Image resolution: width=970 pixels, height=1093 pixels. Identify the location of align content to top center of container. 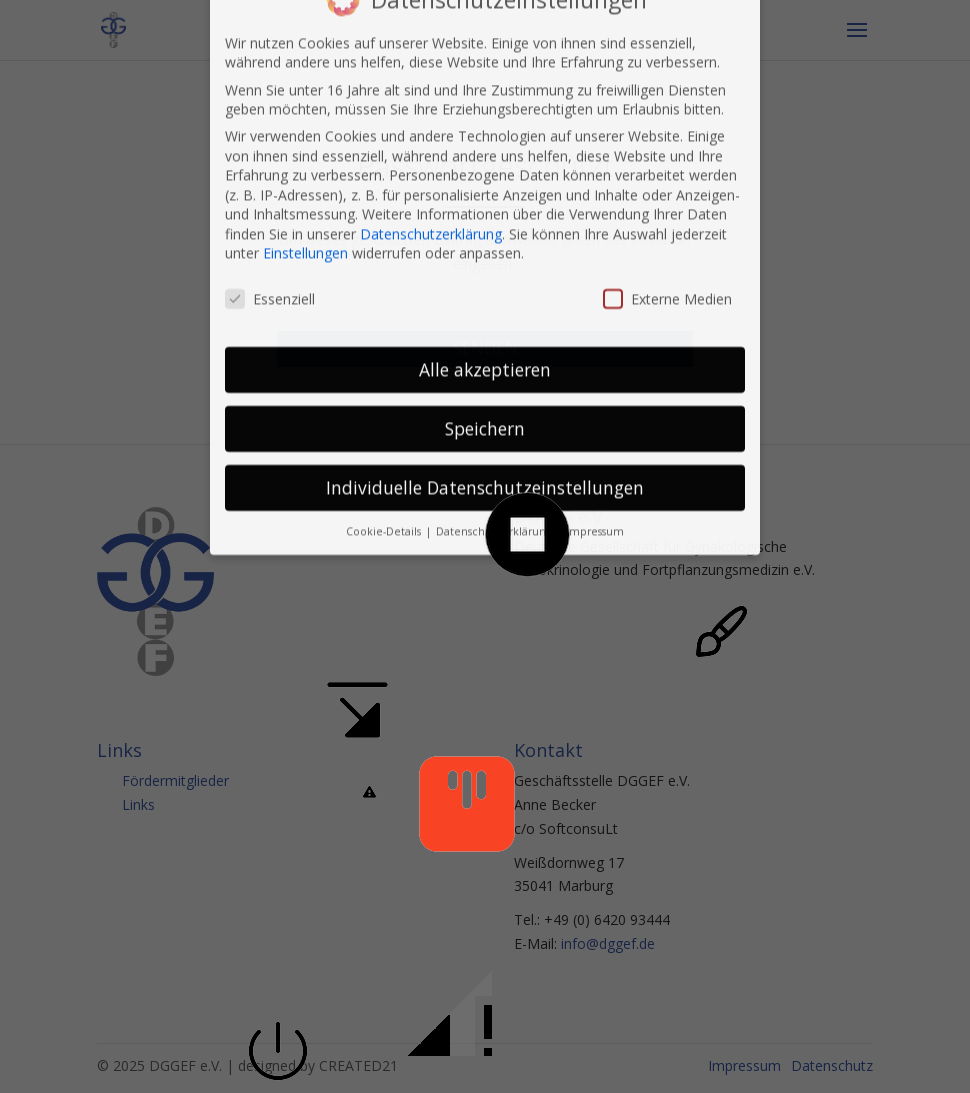
(467, 804).